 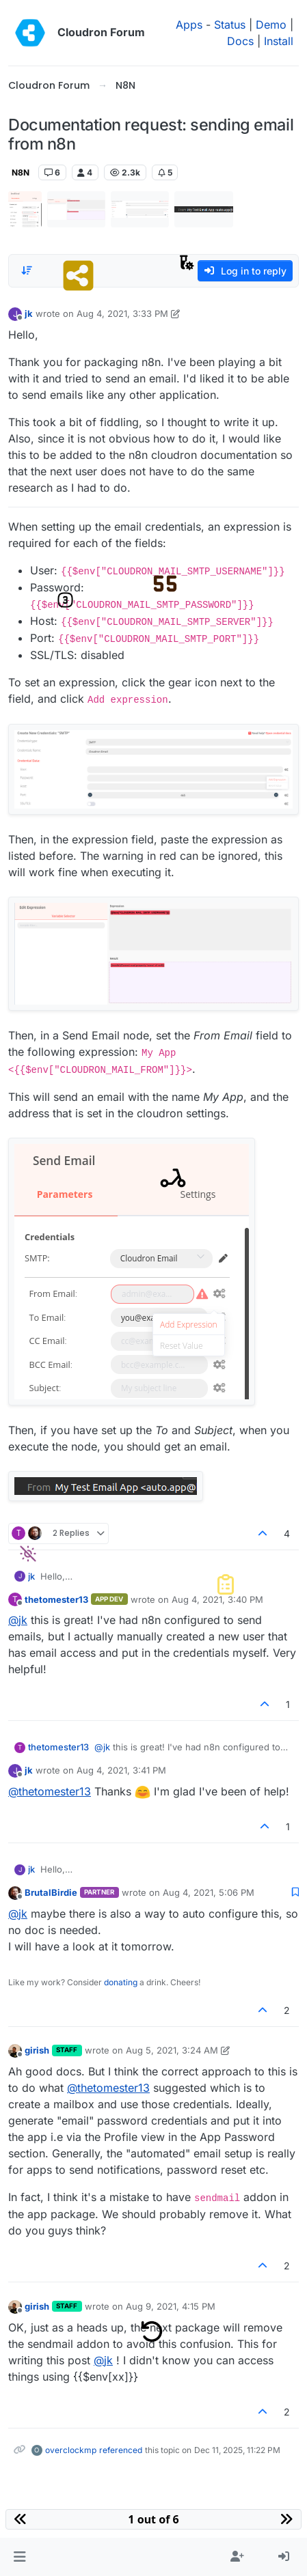 I want to click on indicates item number 55 in a list or sequence, so click(x=165, y=583).